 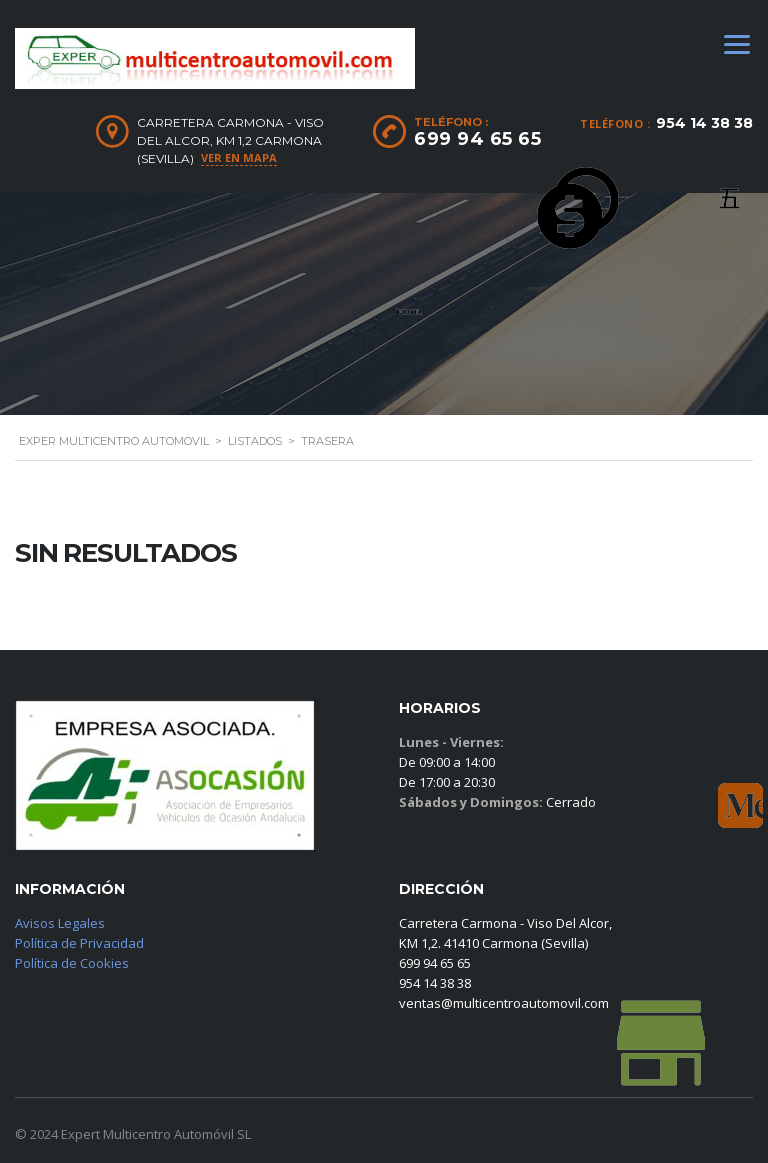 What do you see at coordinates (661, 1043) in the screenshot?
I see `open the home assistant community store` at bounding box center [661, 1043].